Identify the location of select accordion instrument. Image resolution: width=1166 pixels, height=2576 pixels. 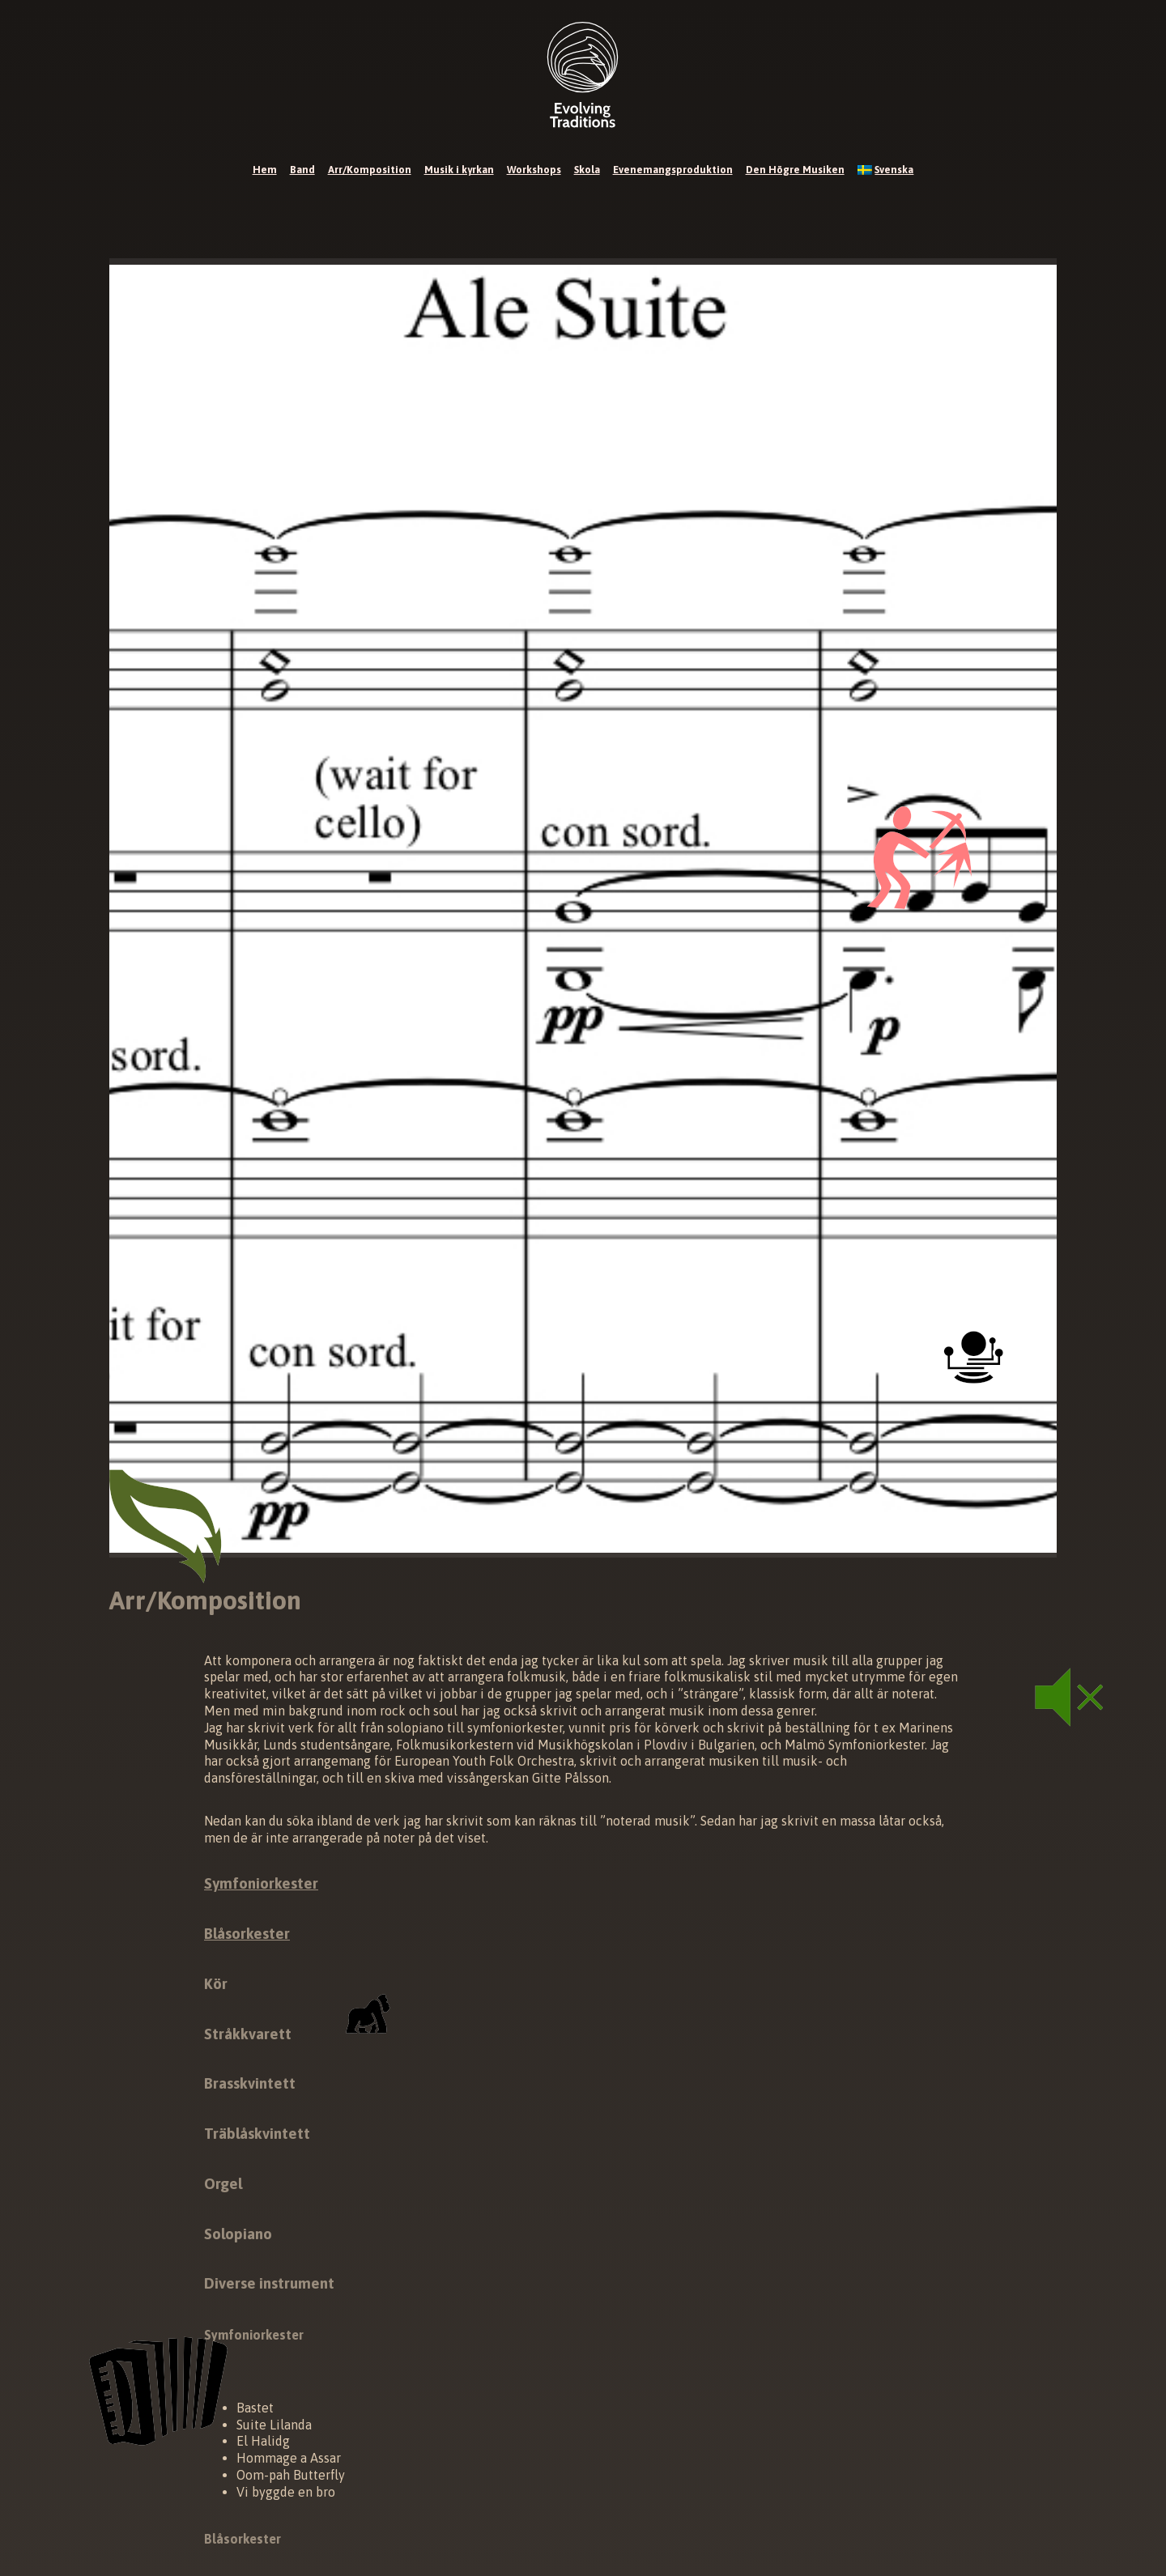
(158, 2386).